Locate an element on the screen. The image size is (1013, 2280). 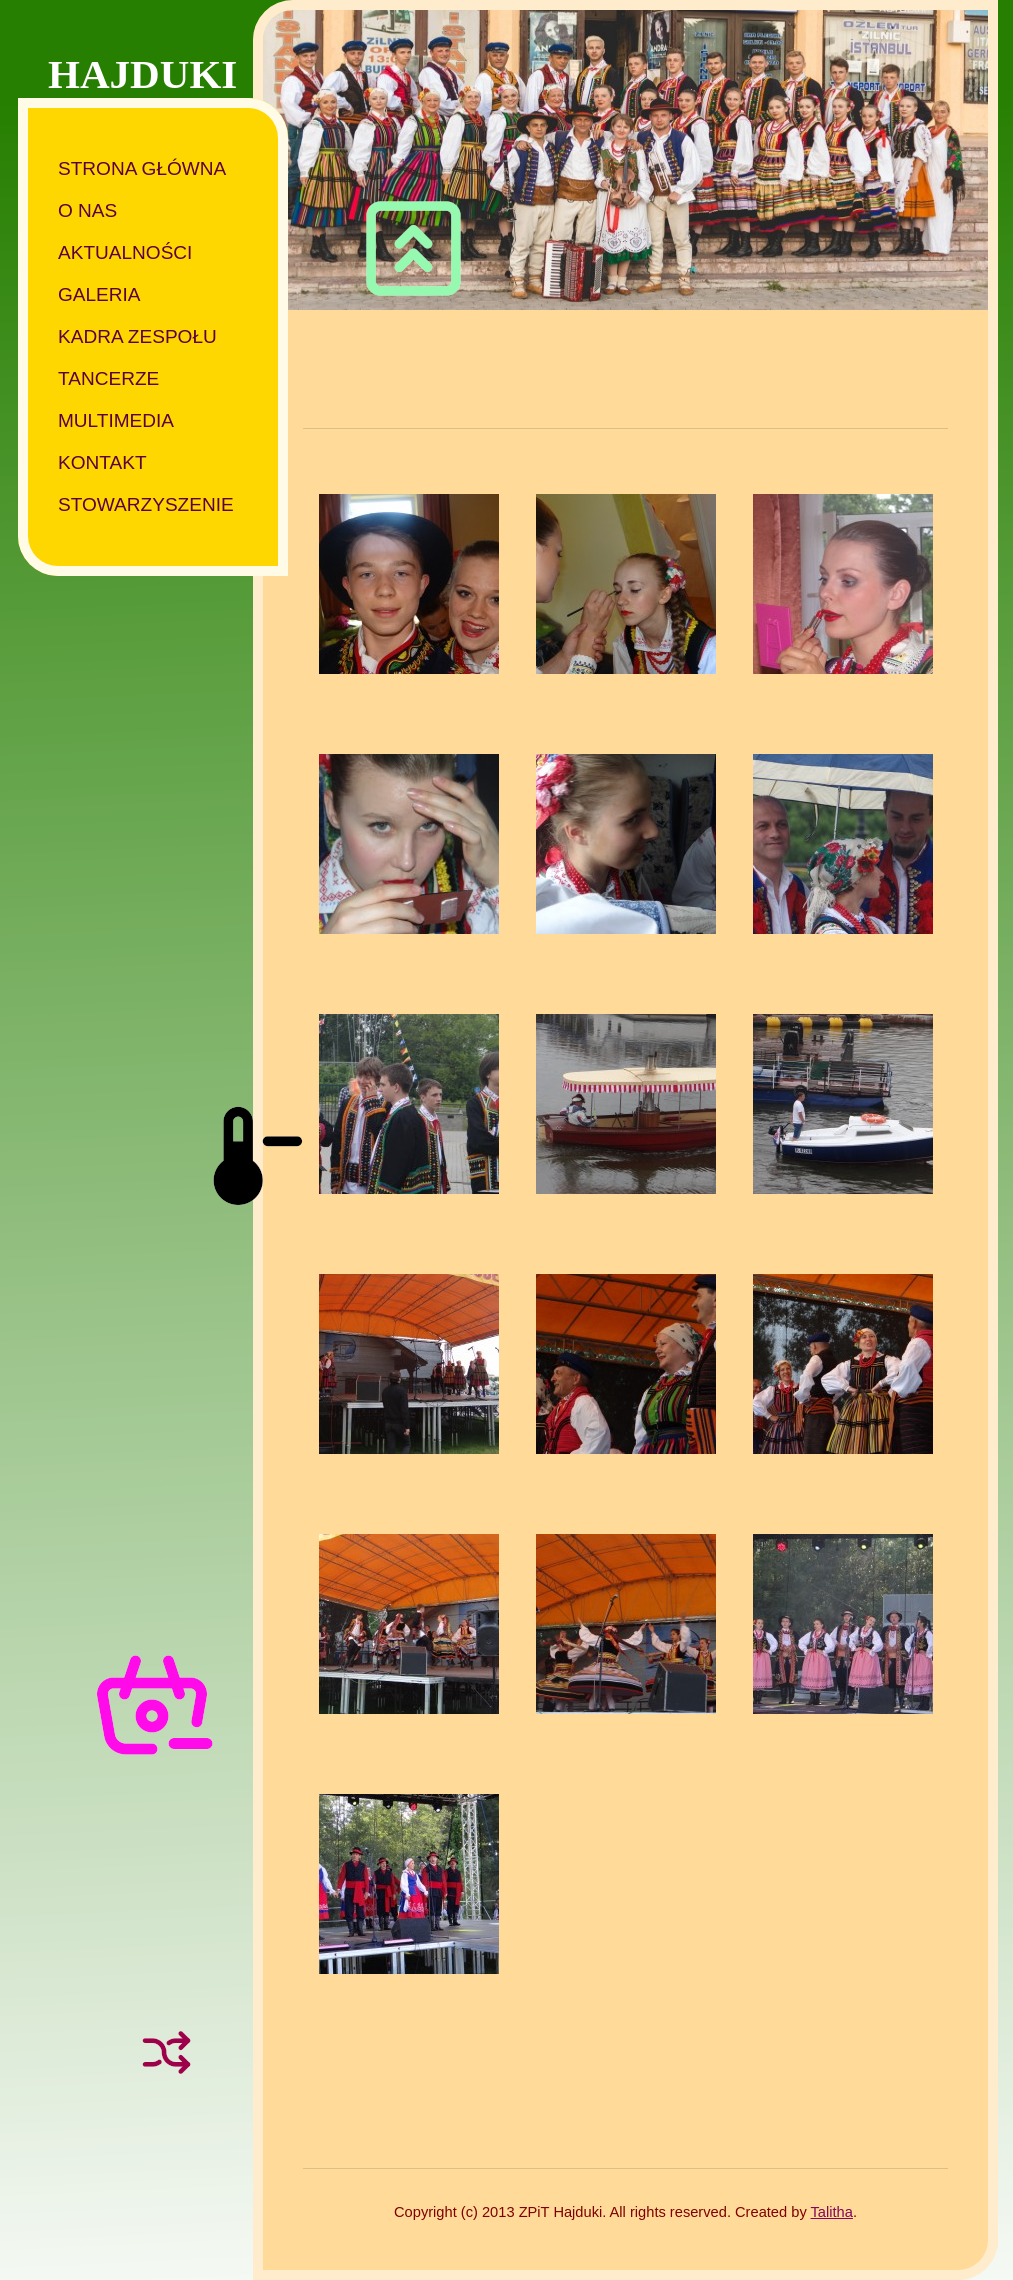
shuffle or randomize playback order is located at coordinates (166, 2052).